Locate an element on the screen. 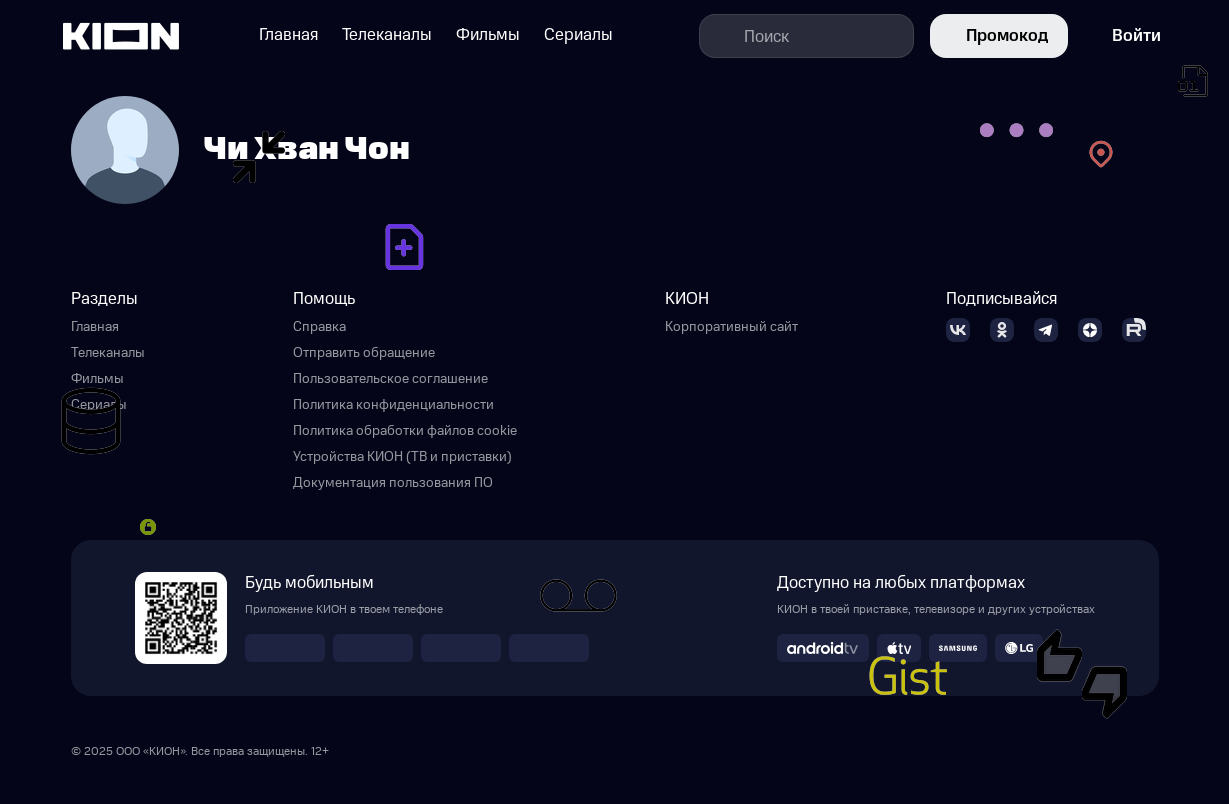 The image size is (1229, 804). collapse or minimize content is located at coordinates (259, 157).